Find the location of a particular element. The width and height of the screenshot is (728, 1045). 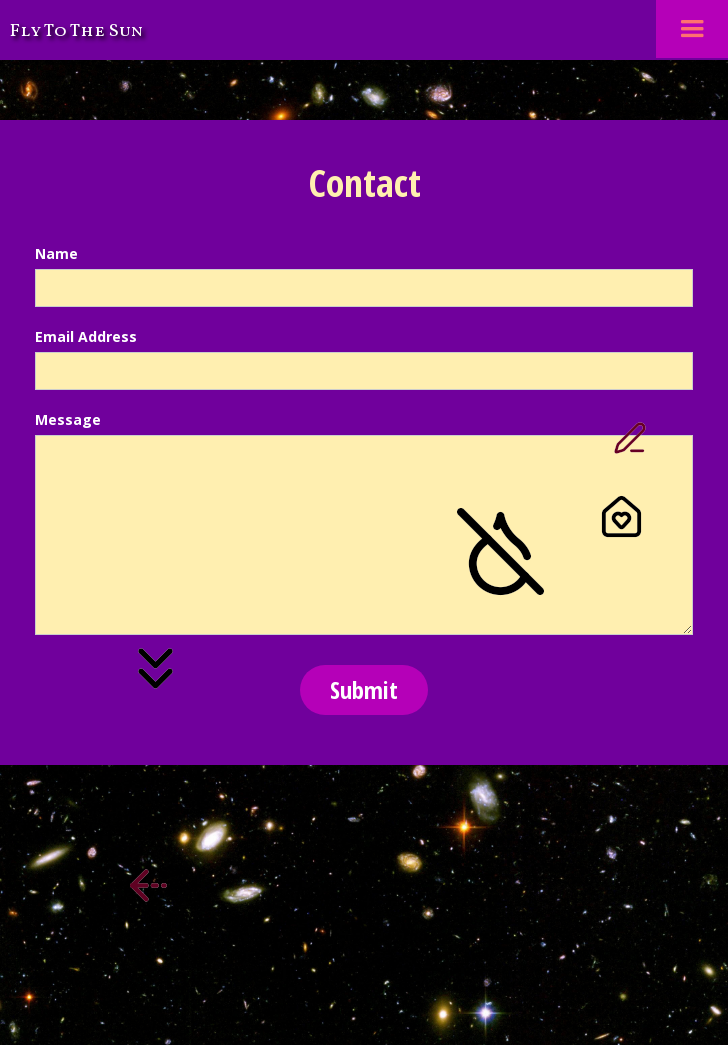

go back with unsaved progress is located at coordinates (148, 885).